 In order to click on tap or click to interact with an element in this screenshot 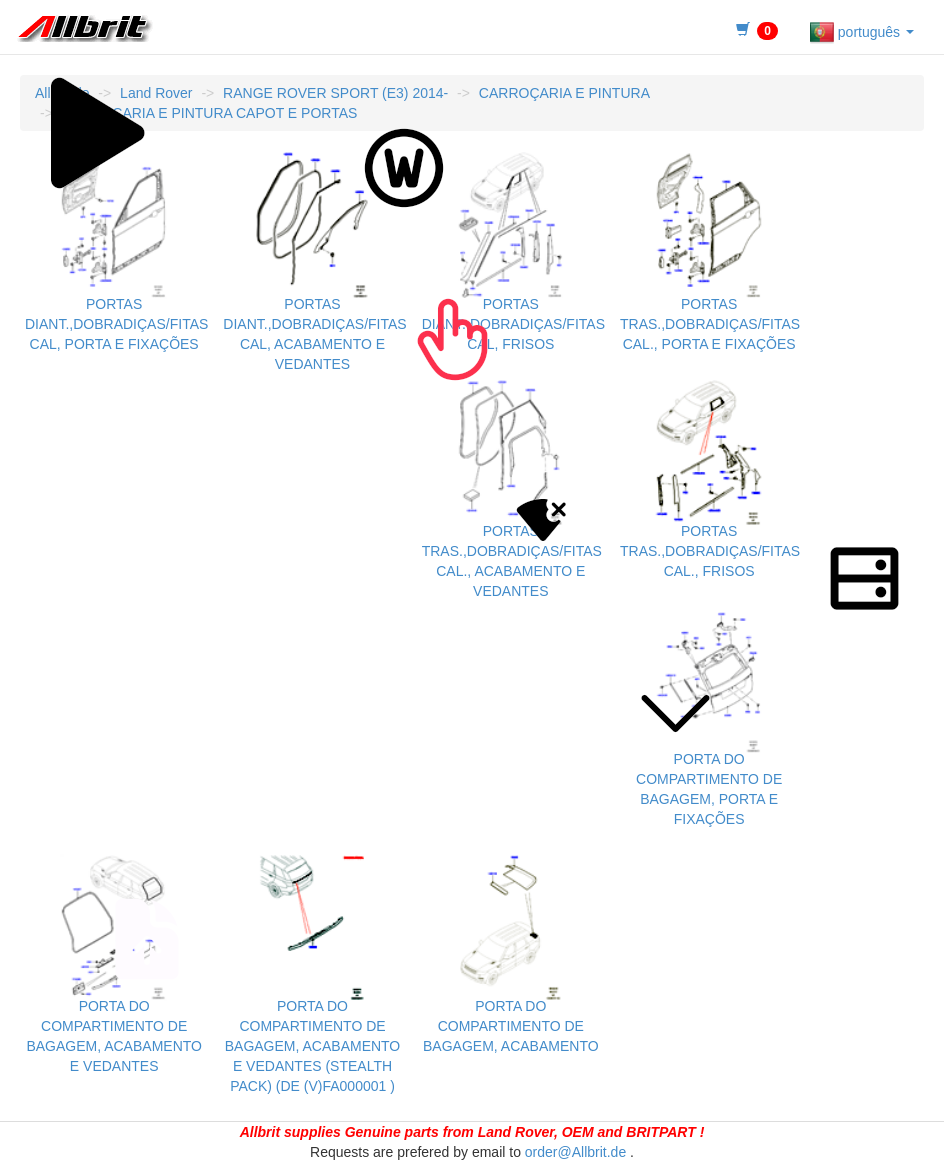, I will do `click(452, 339)`.